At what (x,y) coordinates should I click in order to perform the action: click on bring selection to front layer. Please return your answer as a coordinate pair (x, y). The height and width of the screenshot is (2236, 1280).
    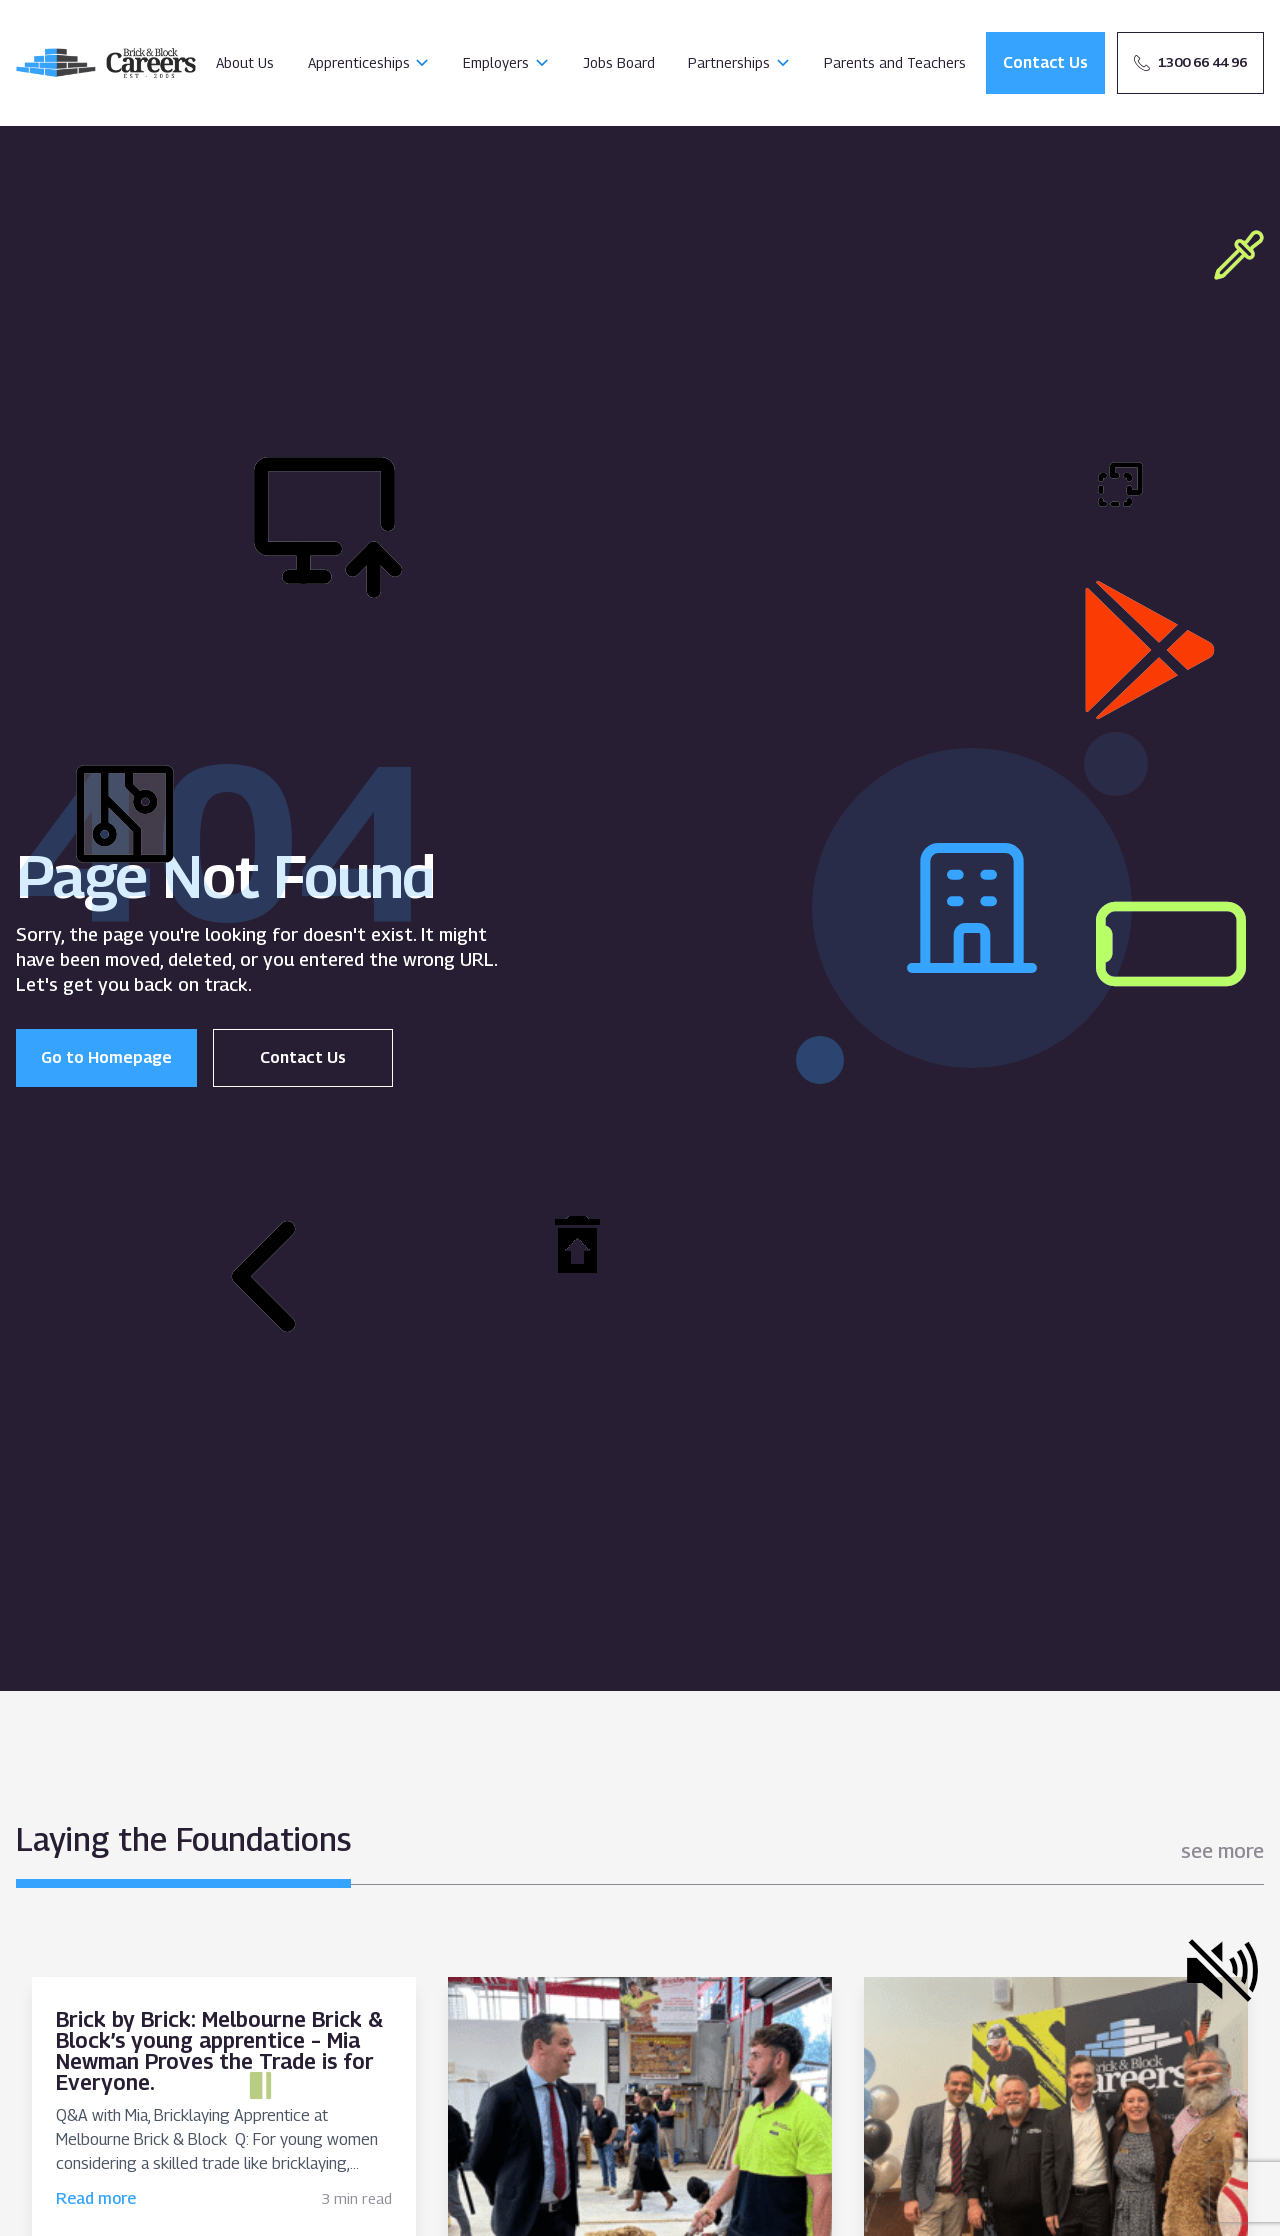
    Looking at the image, I should click on (1120, 484).